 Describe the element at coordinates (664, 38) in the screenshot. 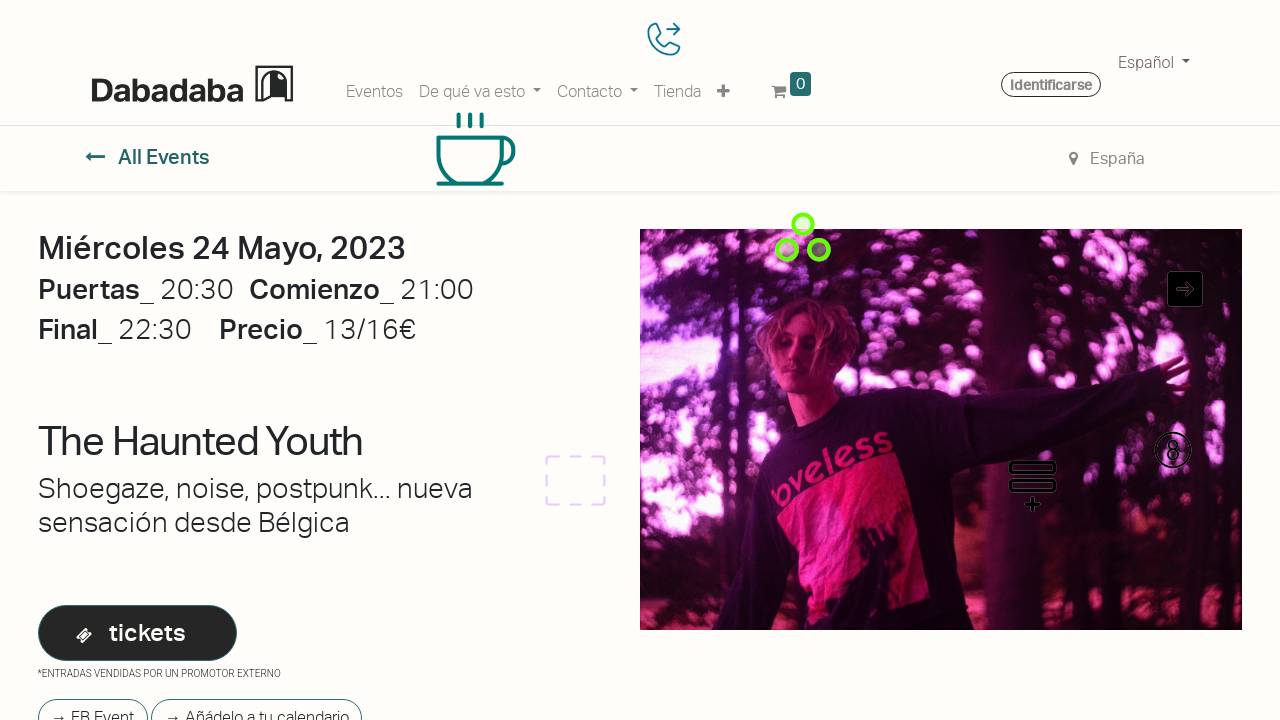

I see `transfer an active call` at that location.